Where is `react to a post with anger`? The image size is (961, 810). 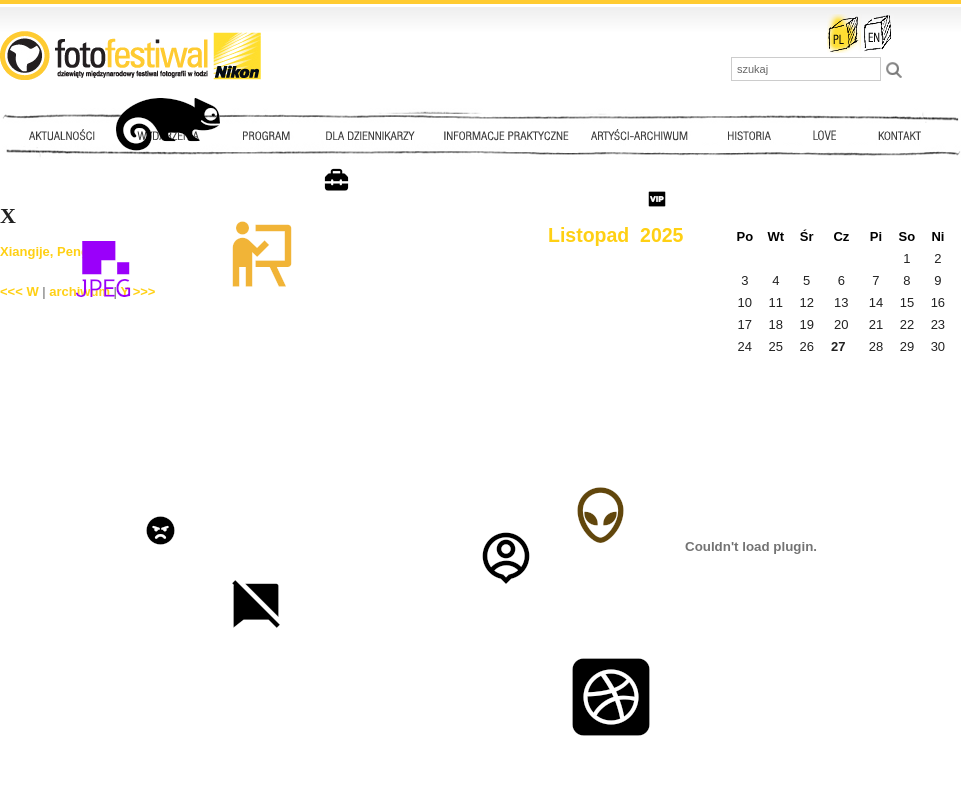
react to a post with anger is located at coordinates (160, 530).